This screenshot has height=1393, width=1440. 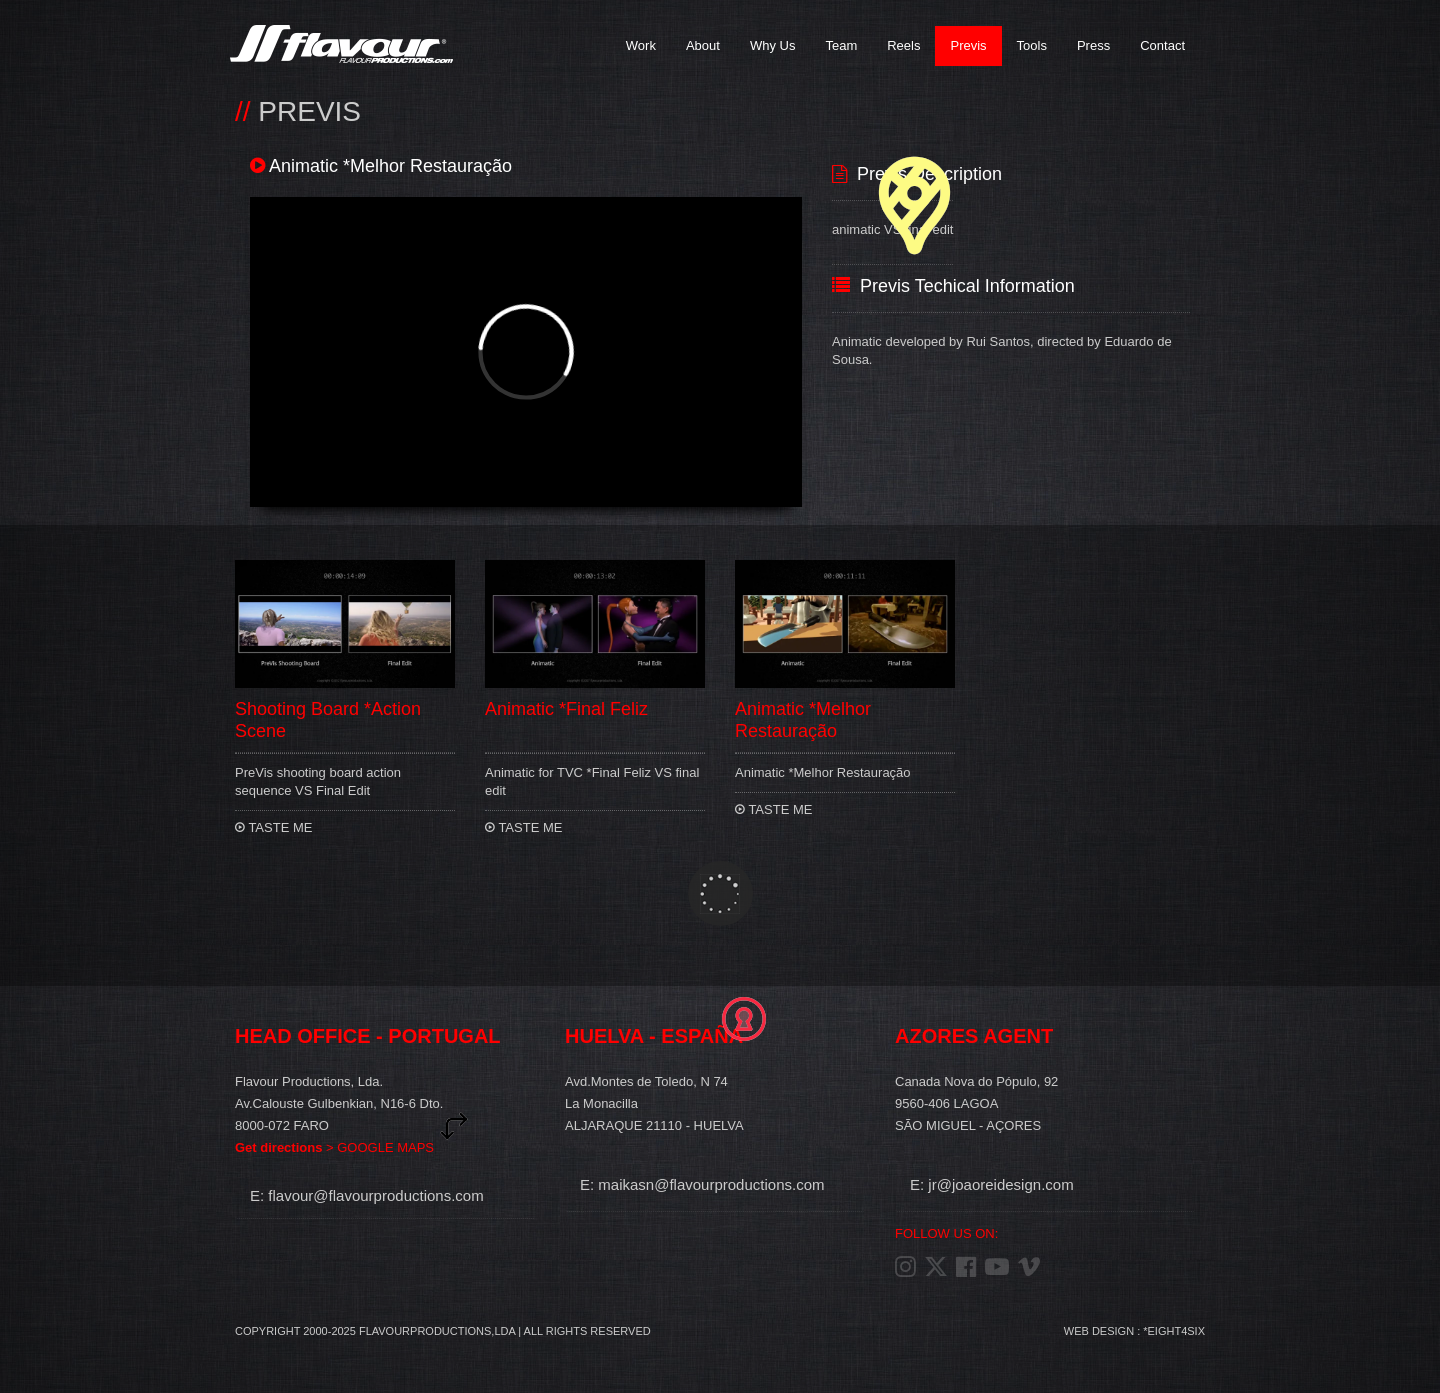 What do you see at coordinates (914, 205) in the screenshot?
I see `open google maps` at bounding box center [914, 205].